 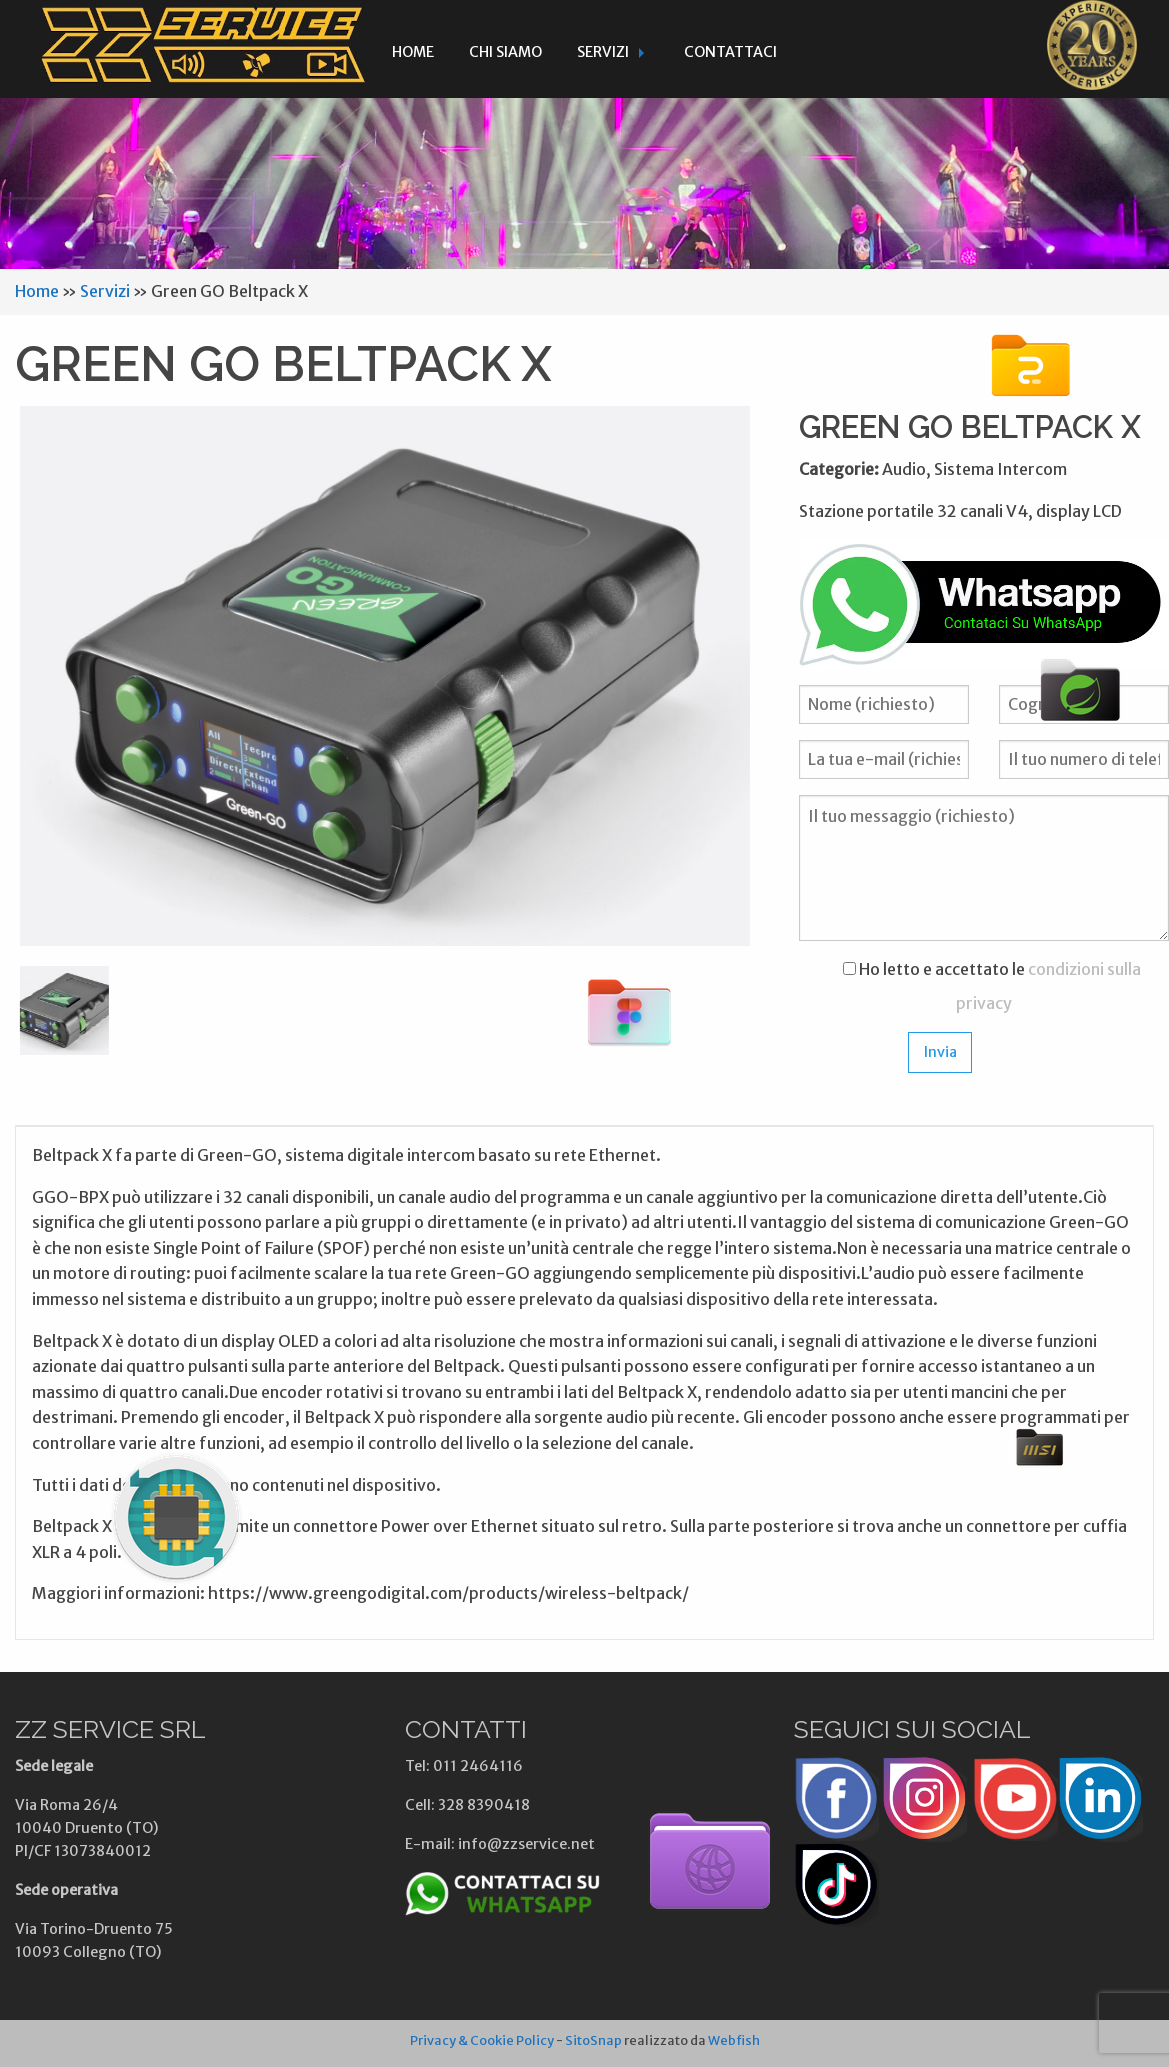 What do you see at coordinates (1030, 367) in the screenshot?
I see `open wondershare edrawproj project files folder` at bounding box center [1030, 367].